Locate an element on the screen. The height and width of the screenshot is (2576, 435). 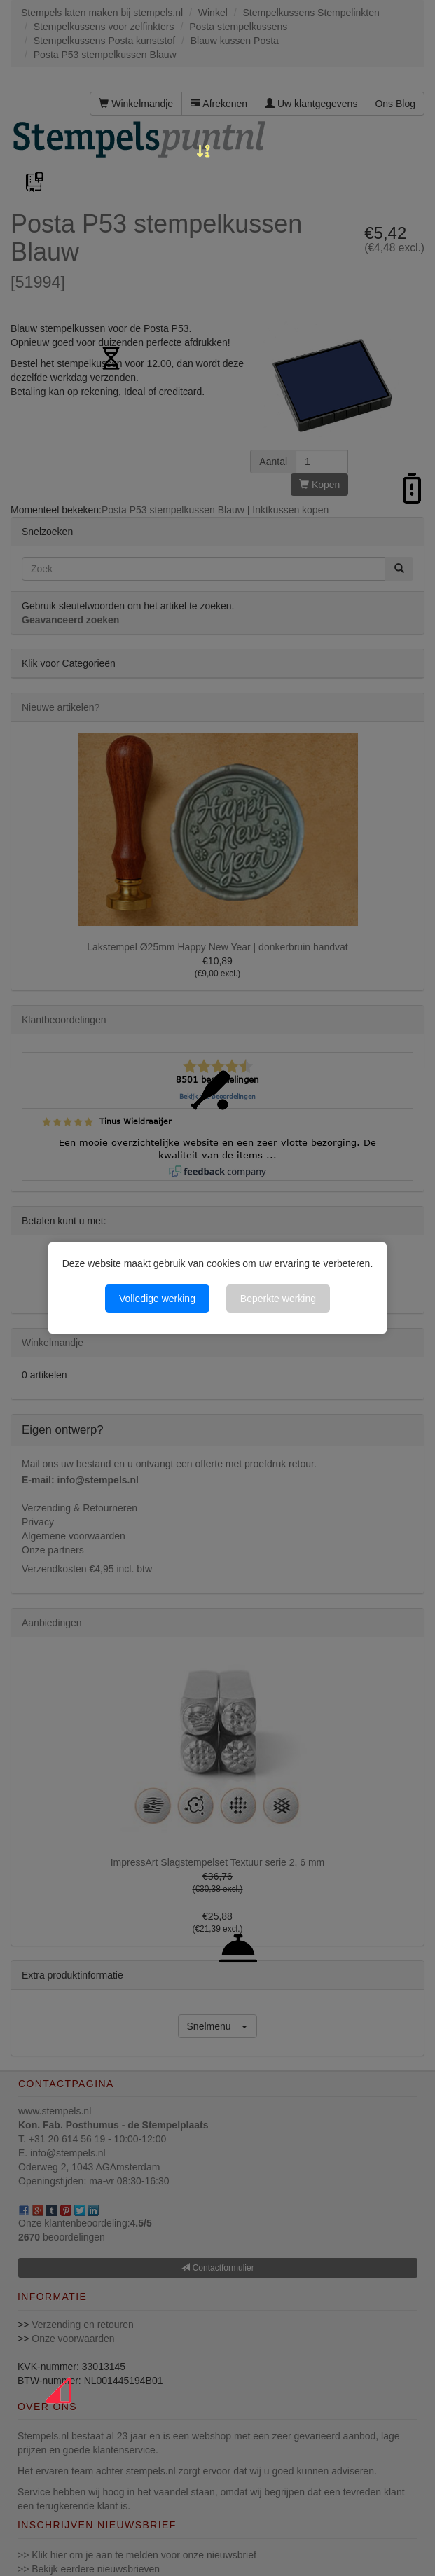
access baseball or sports content is located at coordinates (210, 1090).